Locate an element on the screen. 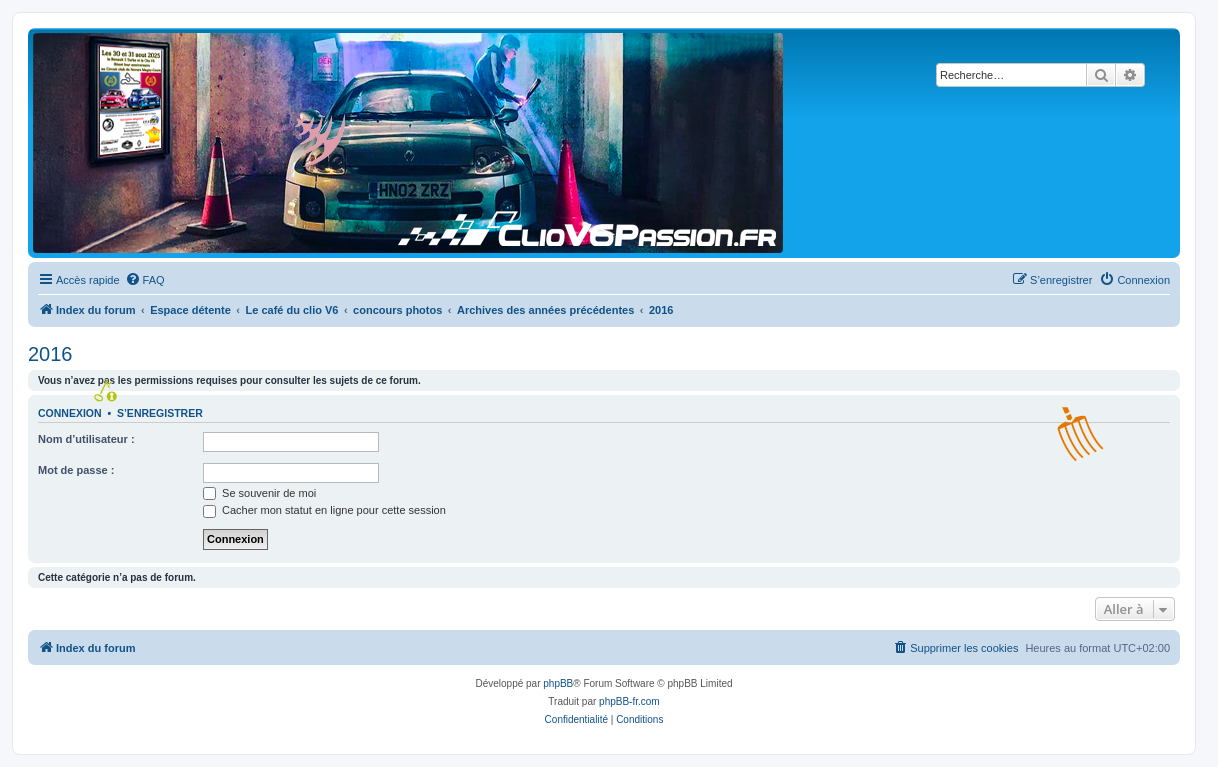  farming or agriculture tool category is located at coordinates (1079, 434).